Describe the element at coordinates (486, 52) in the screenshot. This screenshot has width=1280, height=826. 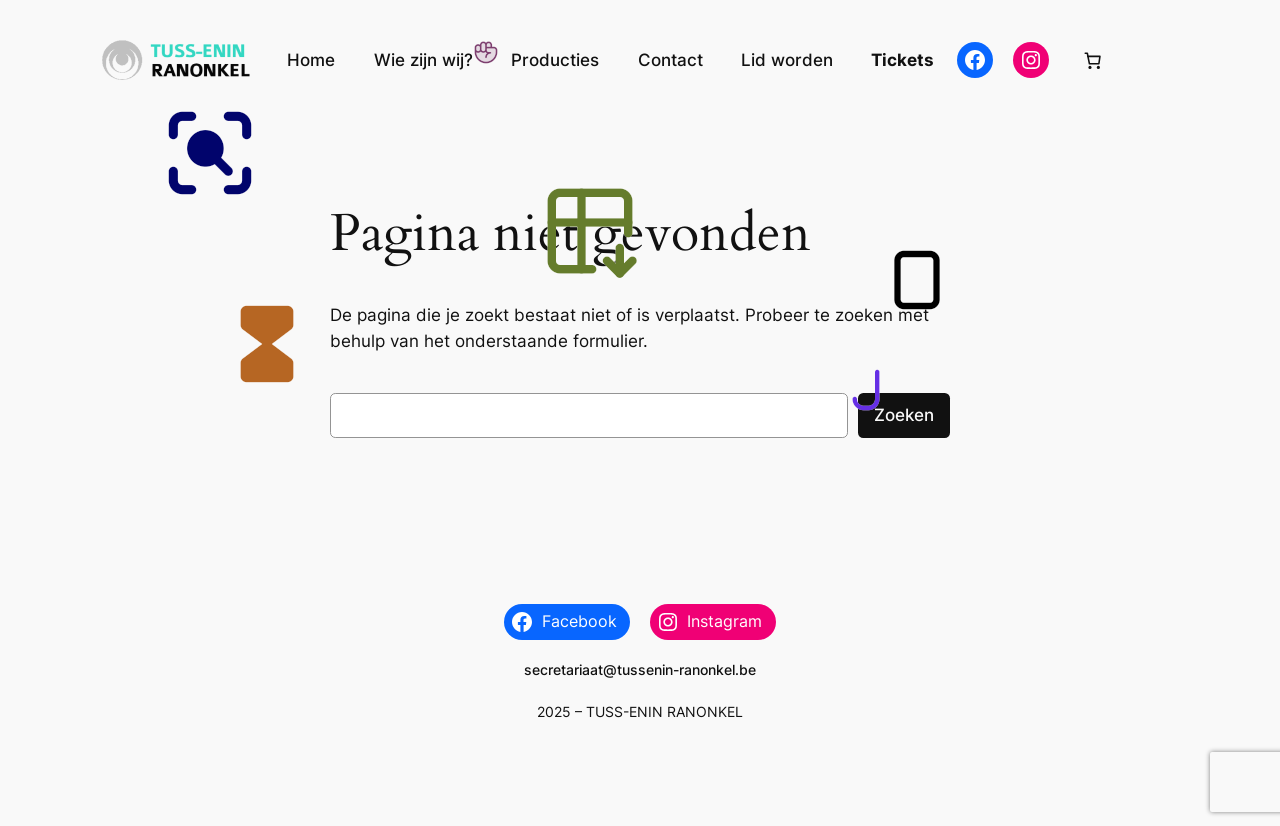
I see `indicates solidarity or support action` at that location.